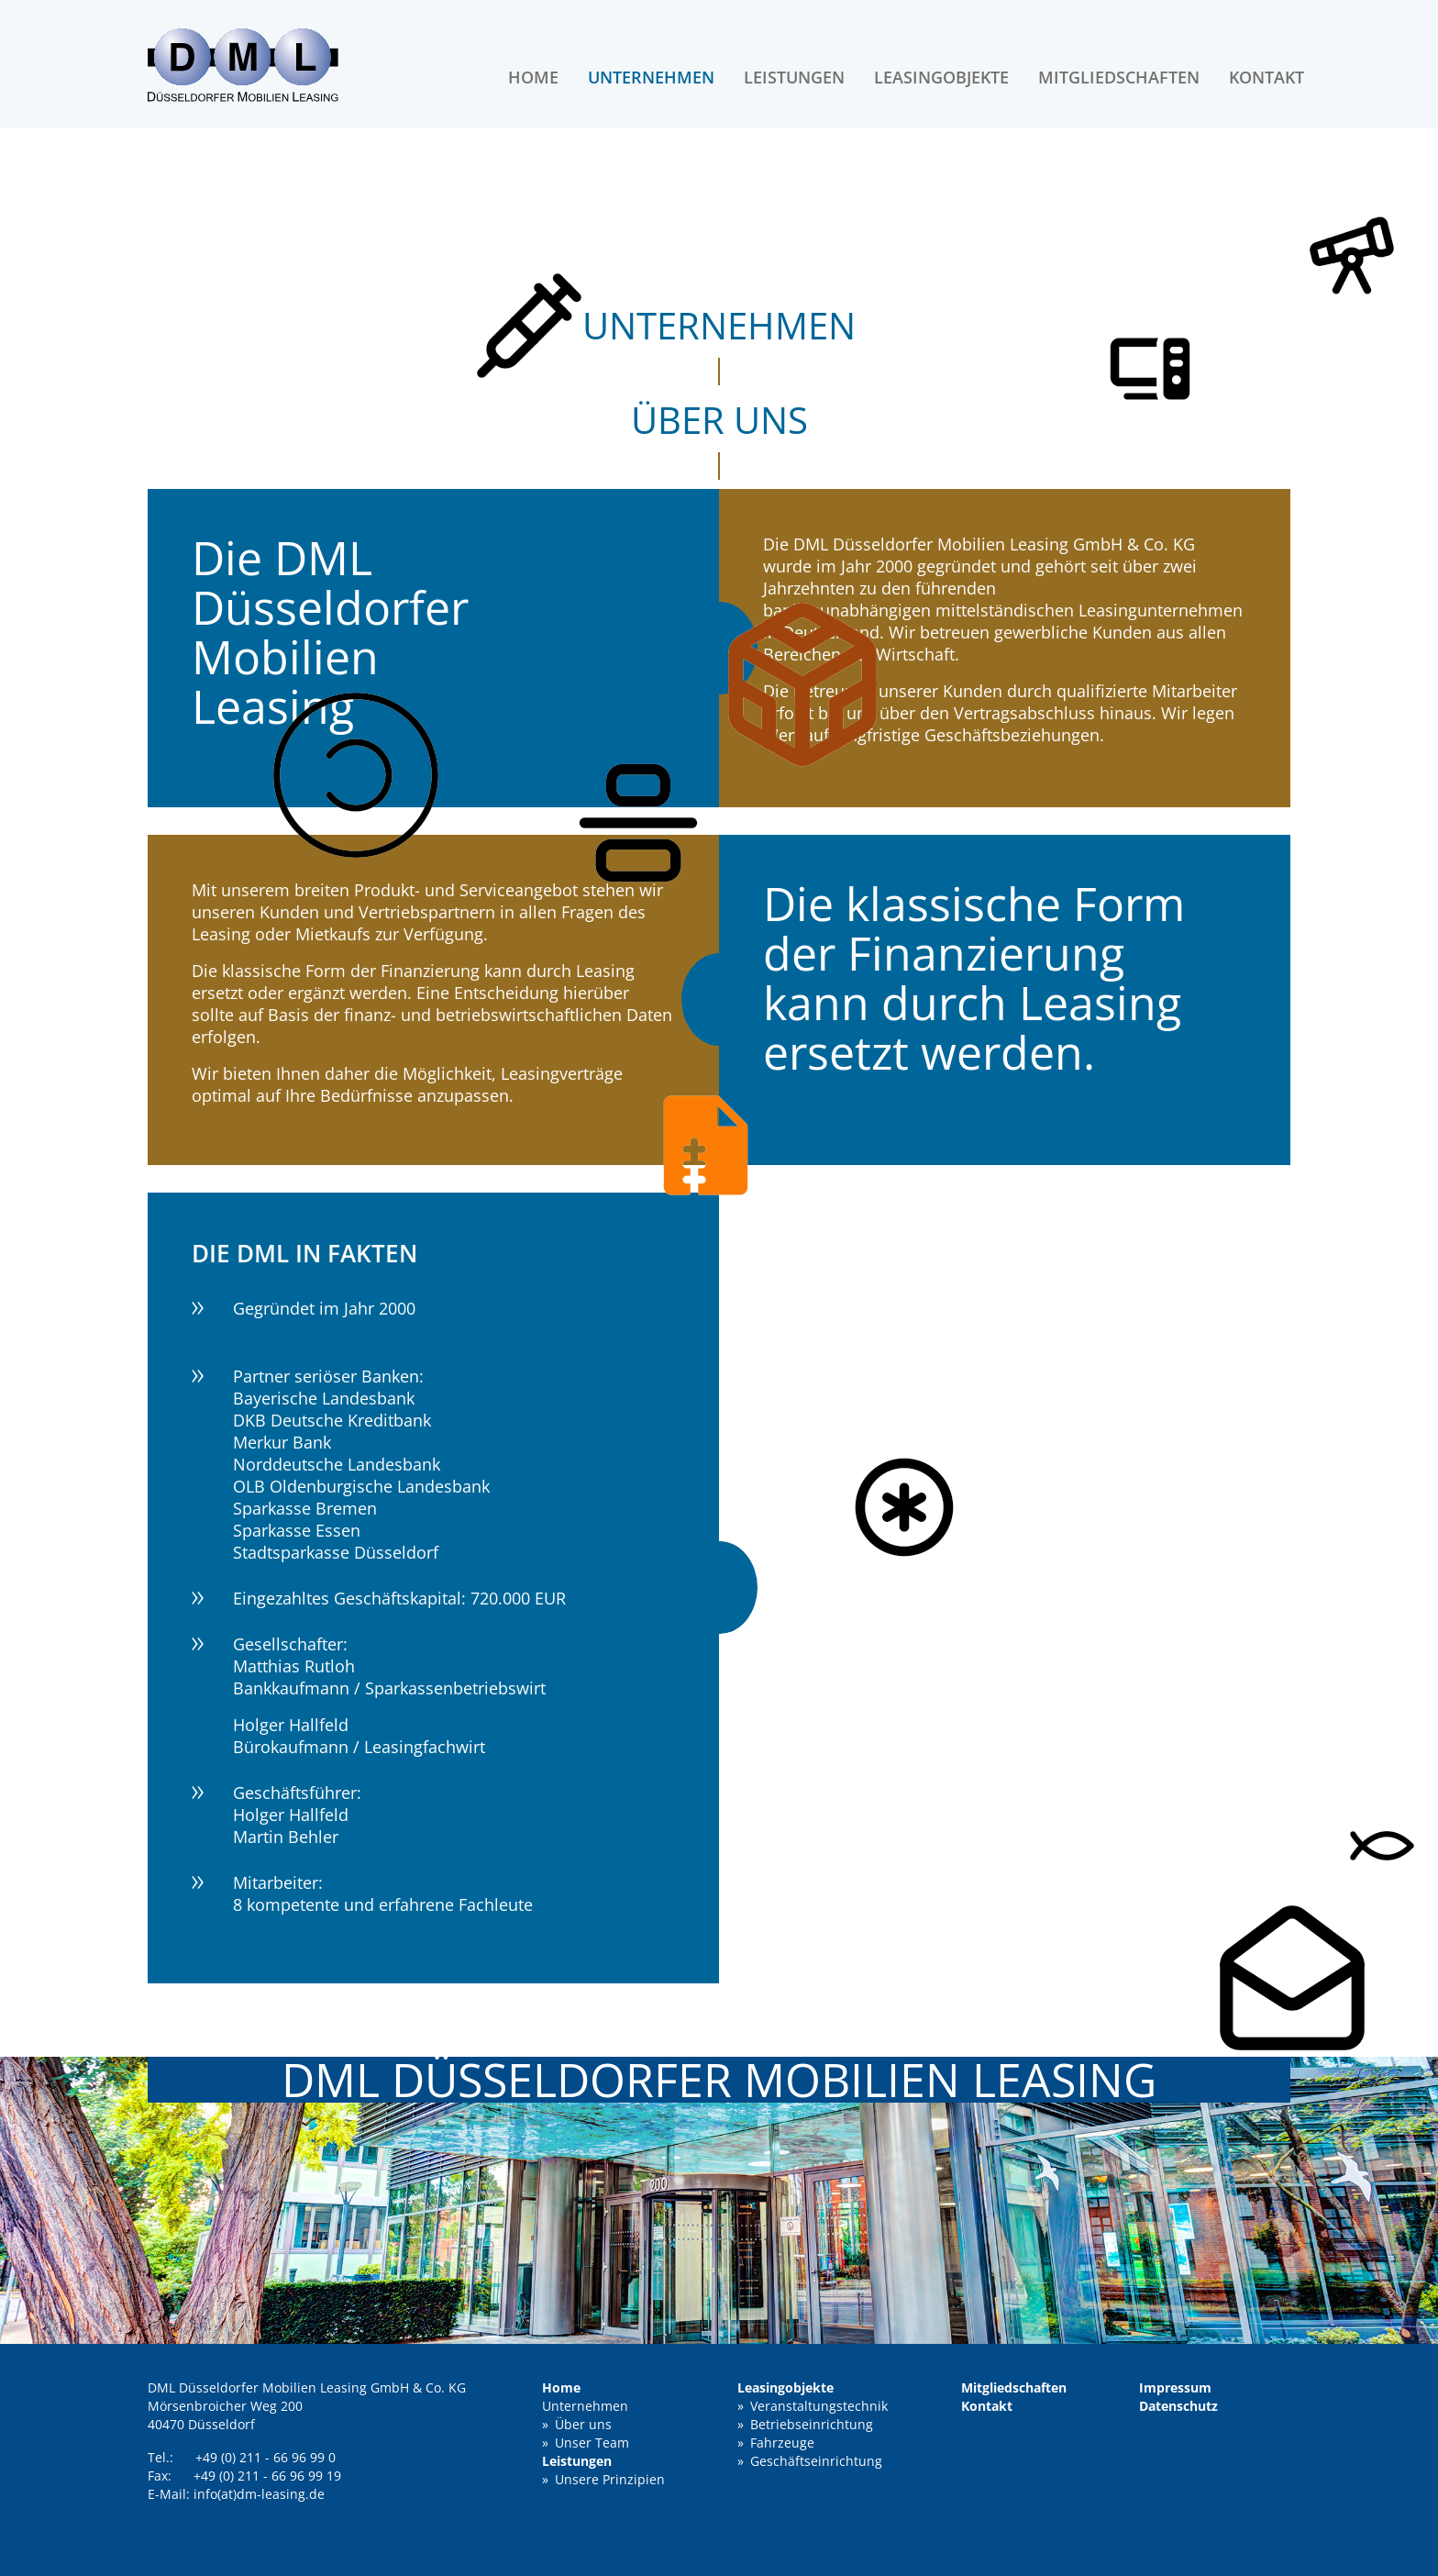 This screenshot has width=1438, height=2576. Describe the element at coordinates (802, 684) in the screenshot. I see `open codesandbox development environment` at that location.